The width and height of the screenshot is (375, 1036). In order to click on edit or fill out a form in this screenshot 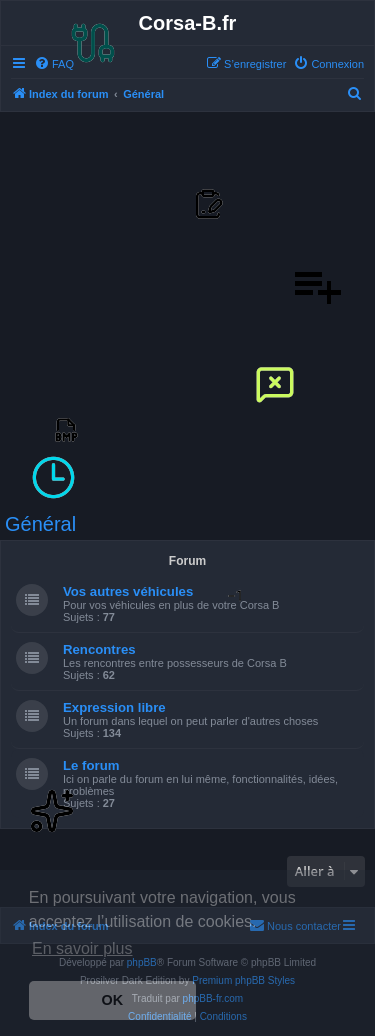, I will do `click(208, 204)`.